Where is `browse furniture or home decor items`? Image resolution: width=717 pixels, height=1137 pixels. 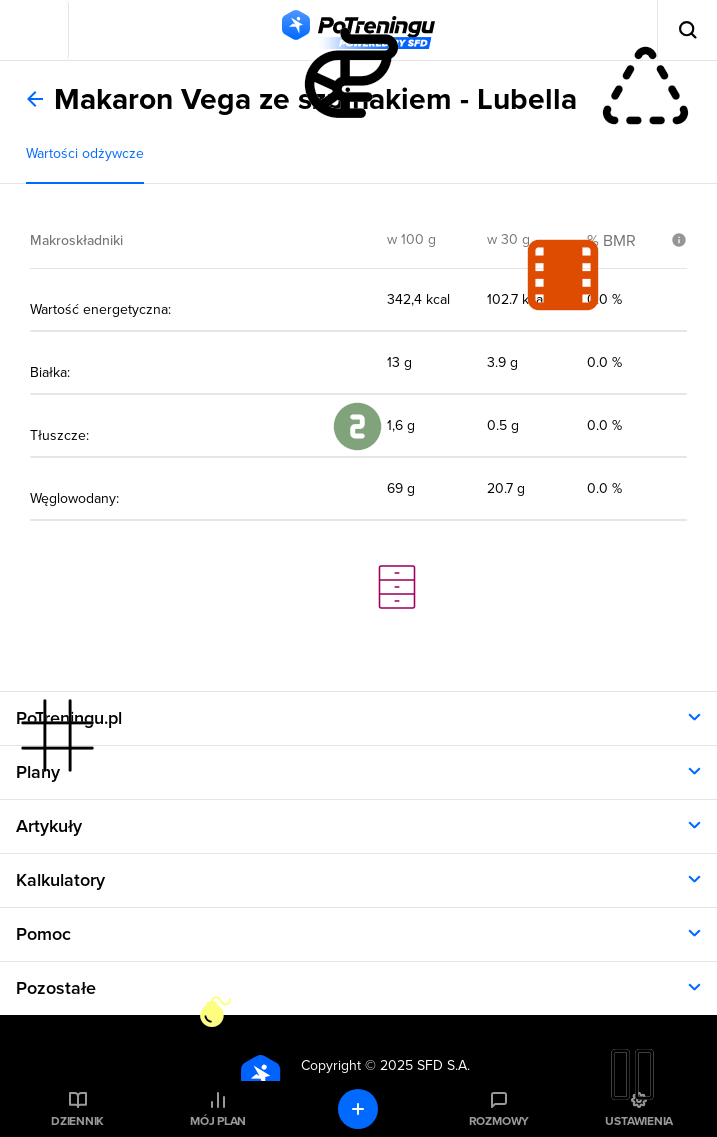
browse furniture or home decor items is located at coordinates (397, 587).